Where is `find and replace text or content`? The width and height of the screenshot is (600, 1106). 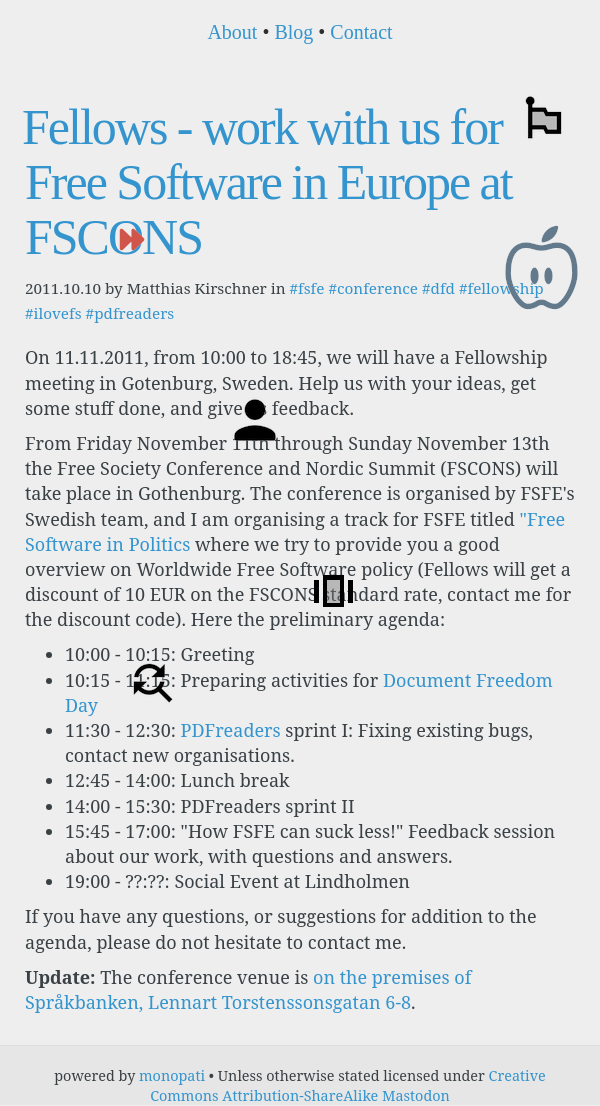
find and replace text or content is located at coordinates (151, 681).